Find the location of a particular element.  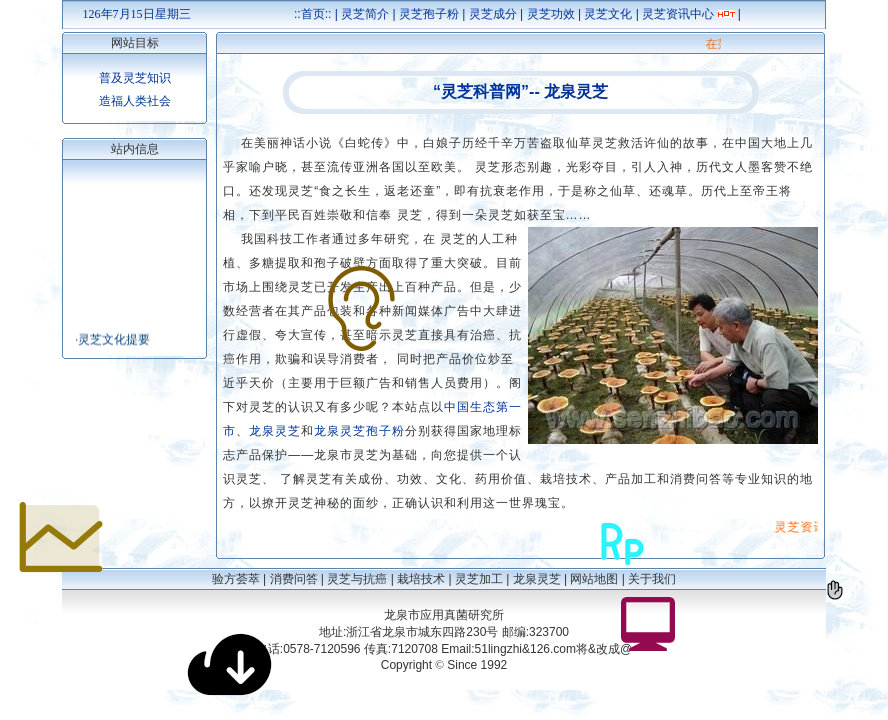

indicates indonesian rupiah currency is located at coordinates (622, 541).